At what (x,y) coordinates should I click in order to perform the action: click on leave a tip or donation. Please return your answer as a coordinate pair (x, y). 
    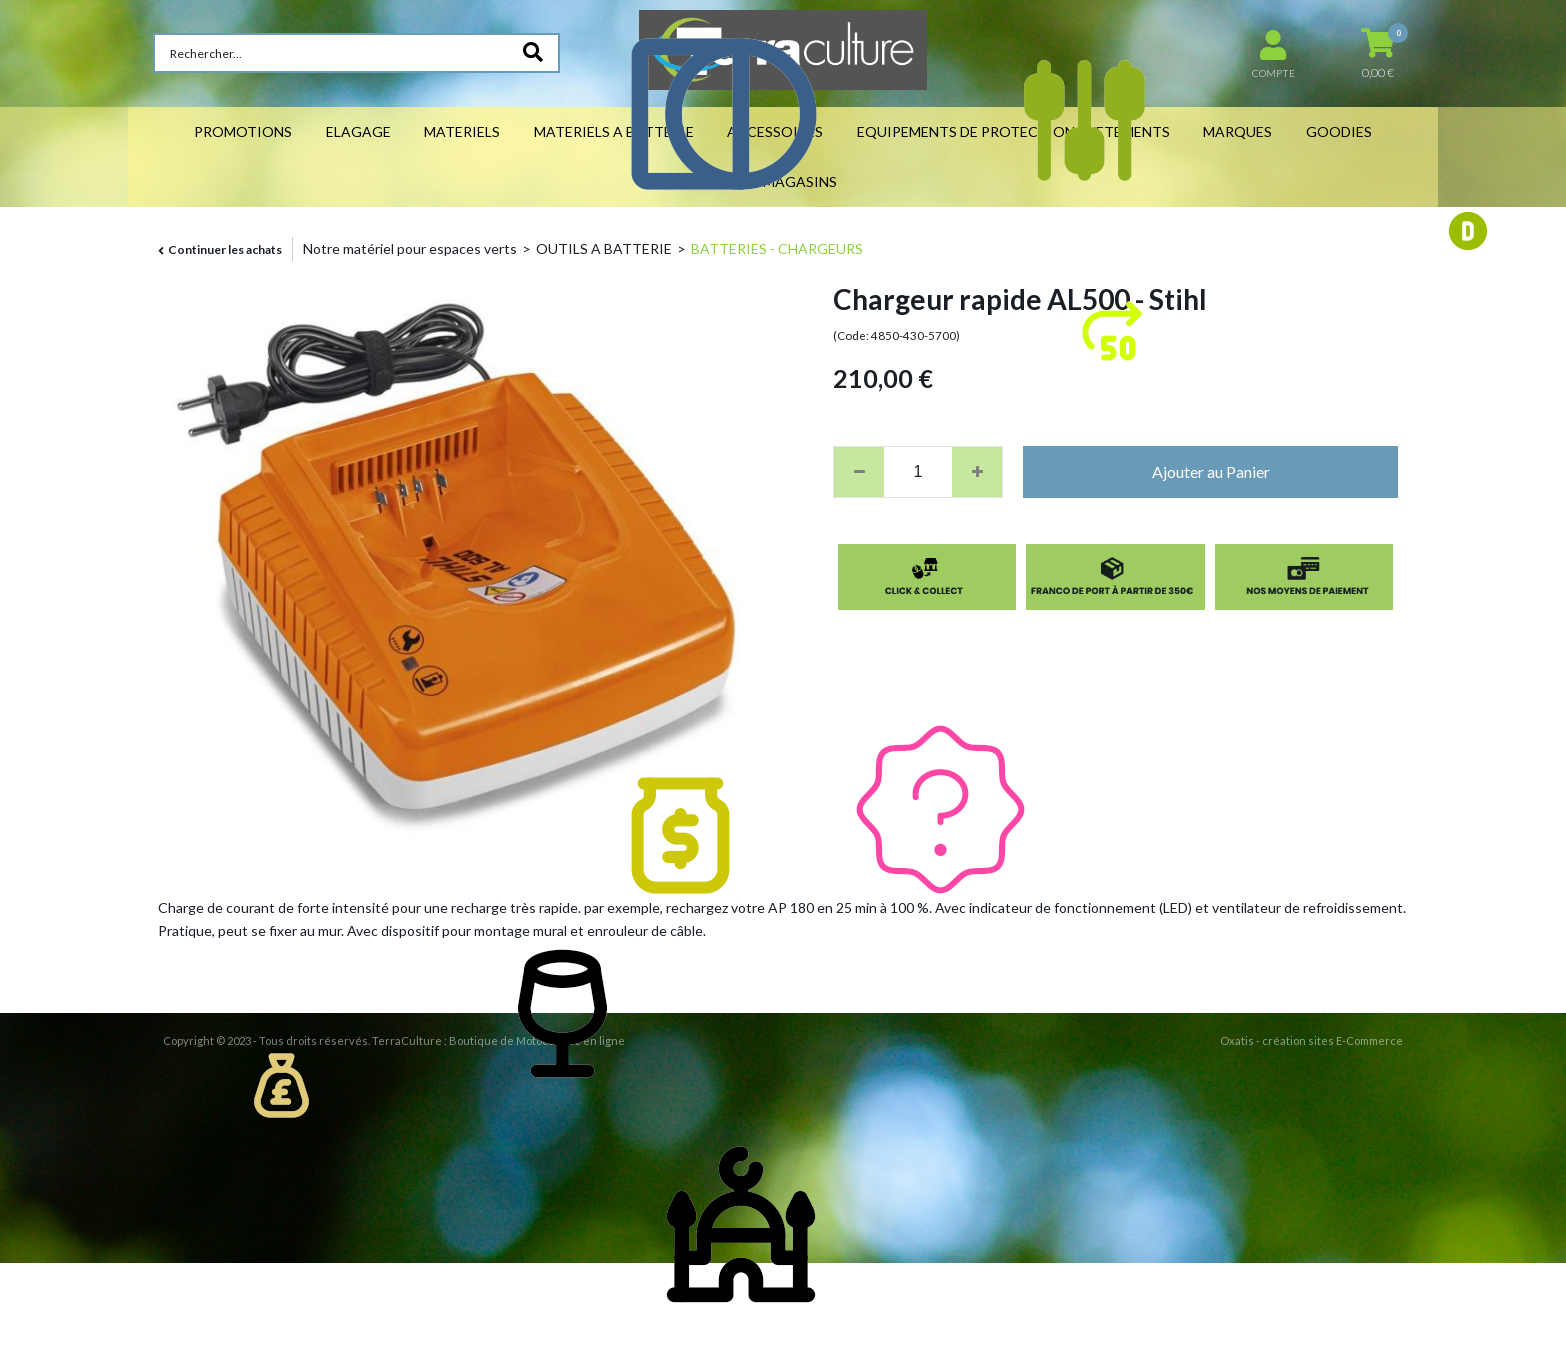
    Looking at the image, I should click on (680, 832).